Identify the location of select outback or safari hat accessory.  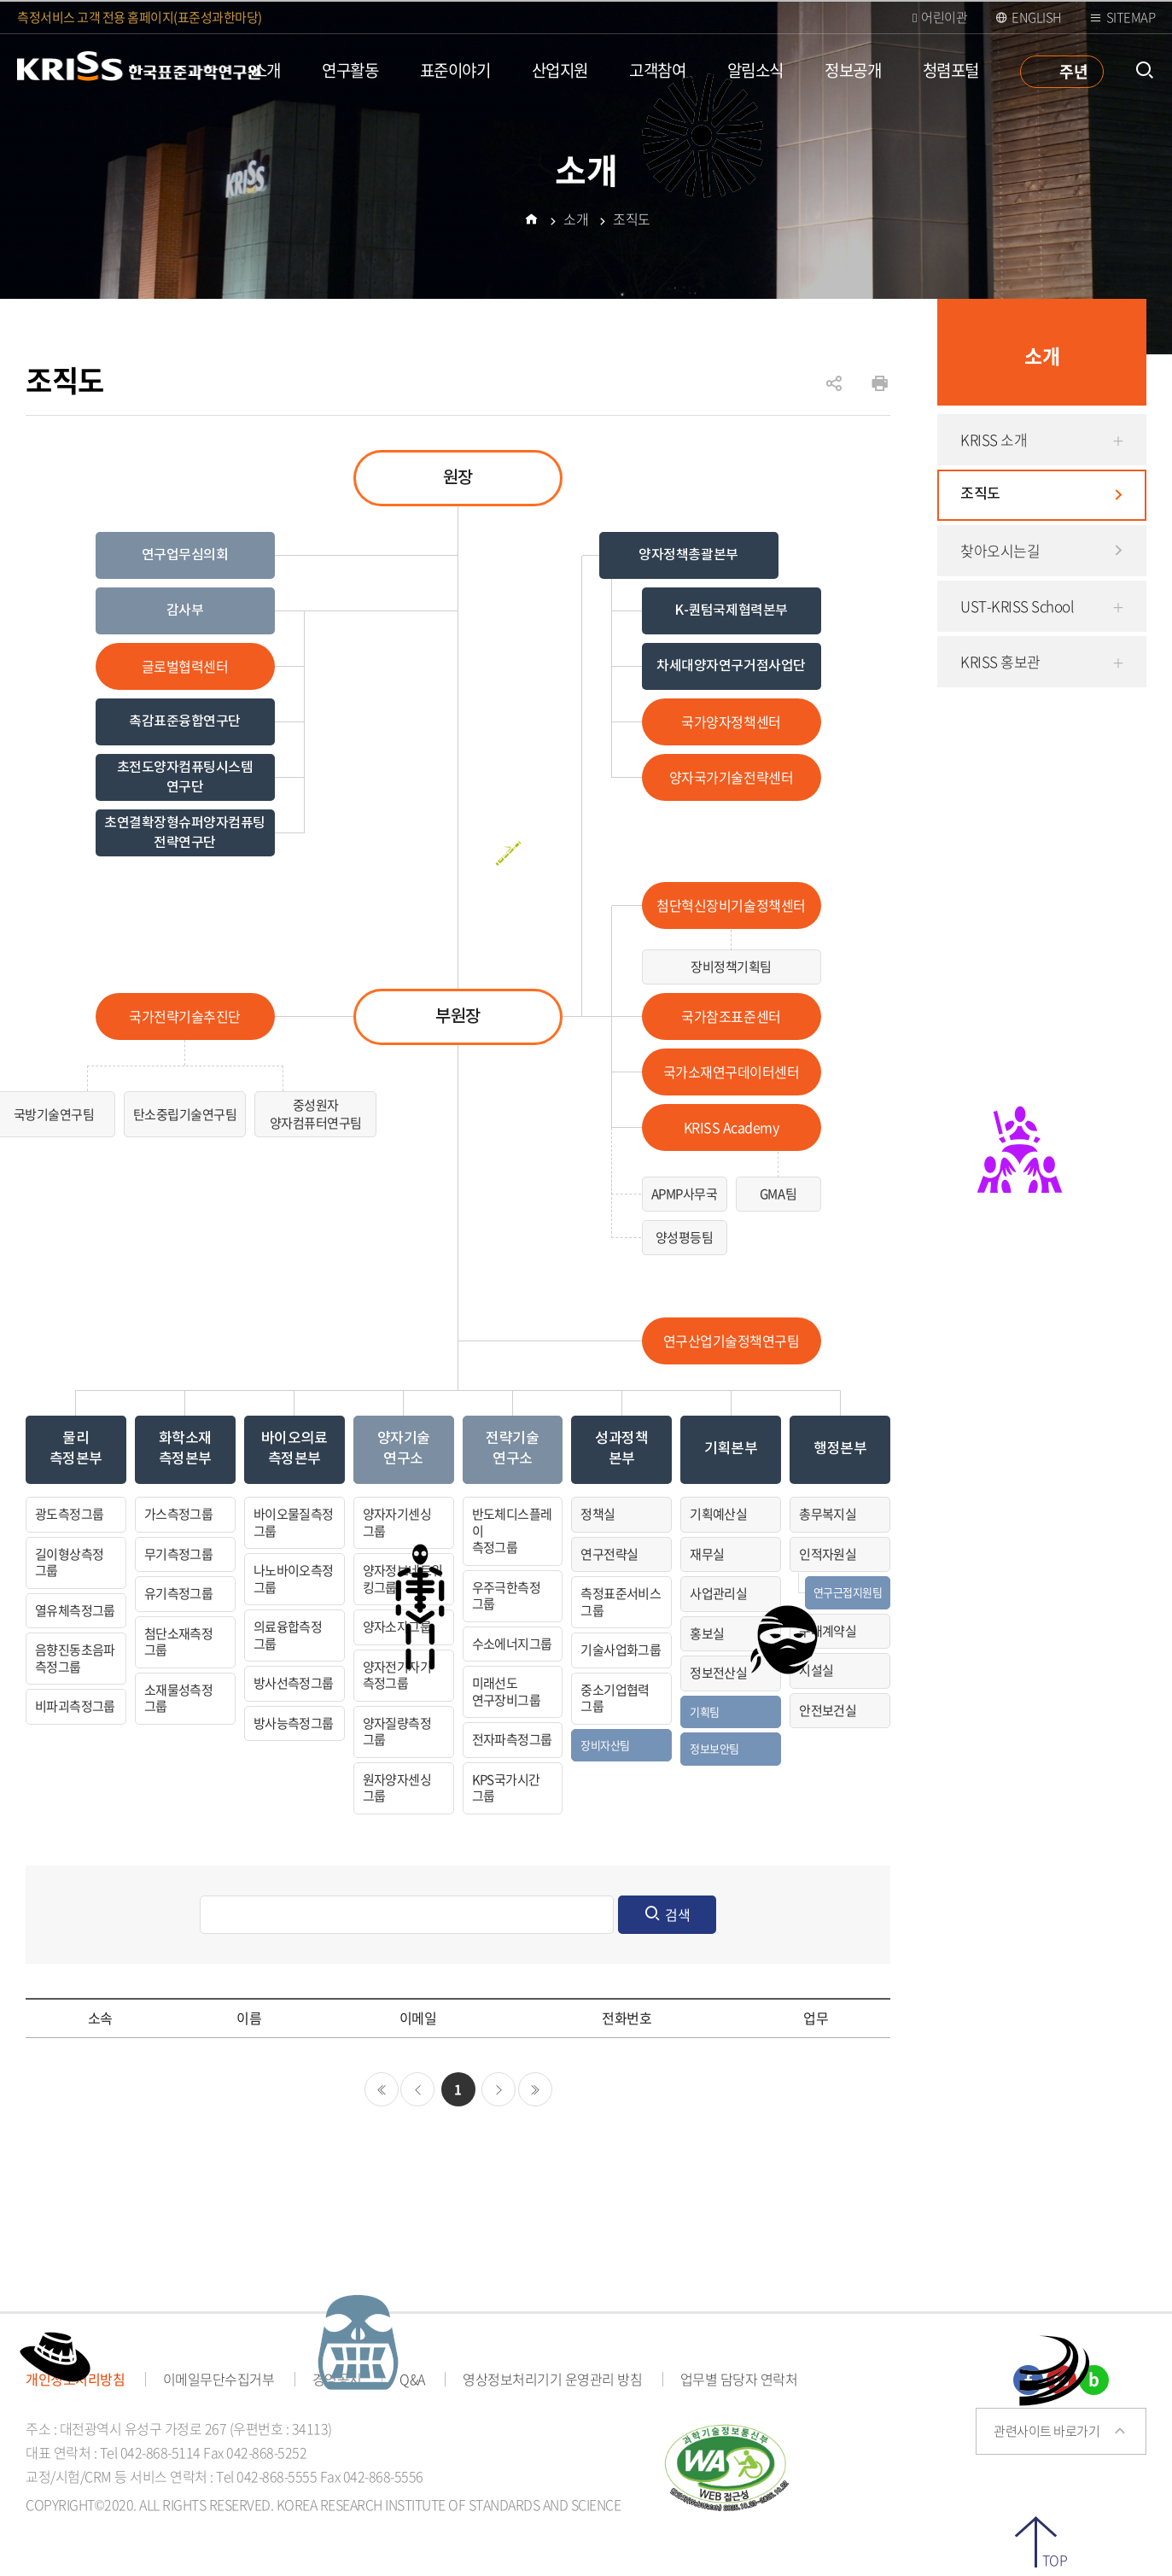
(55, 2357).